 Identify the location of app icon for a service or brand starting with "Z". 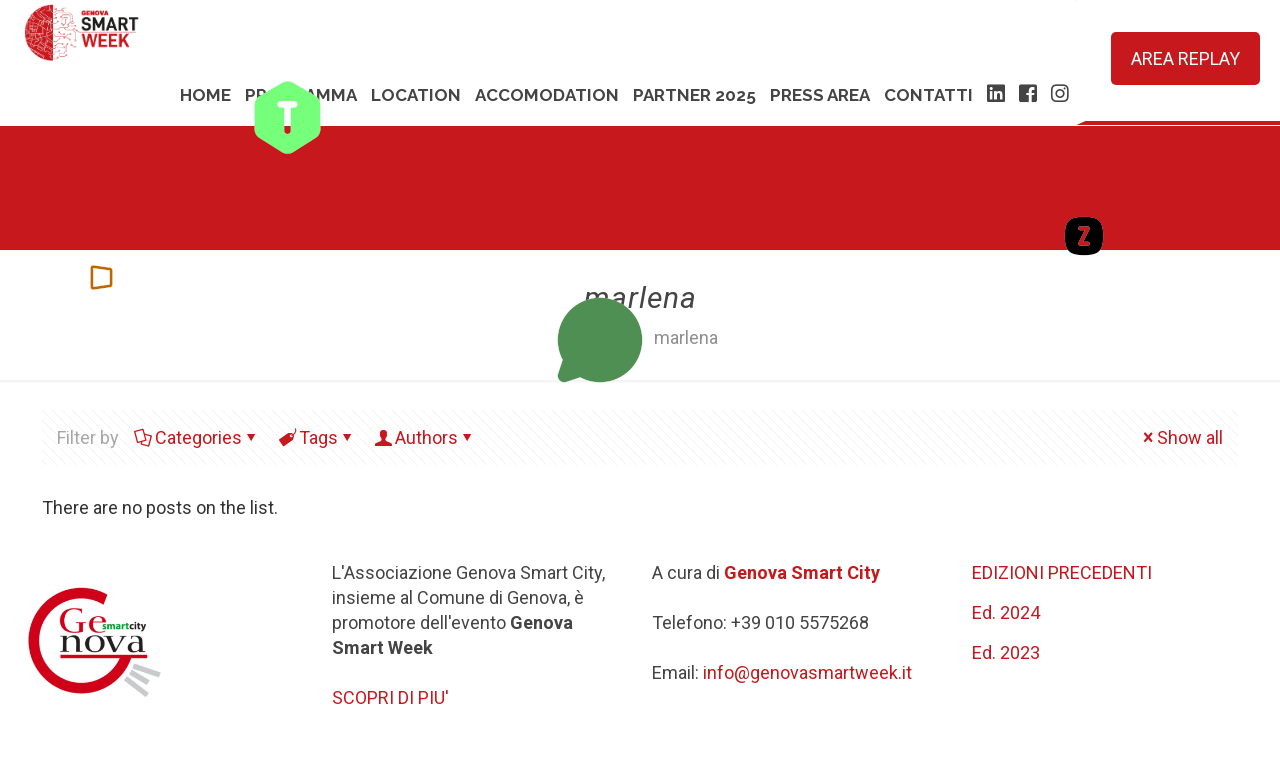
(1084, 236).